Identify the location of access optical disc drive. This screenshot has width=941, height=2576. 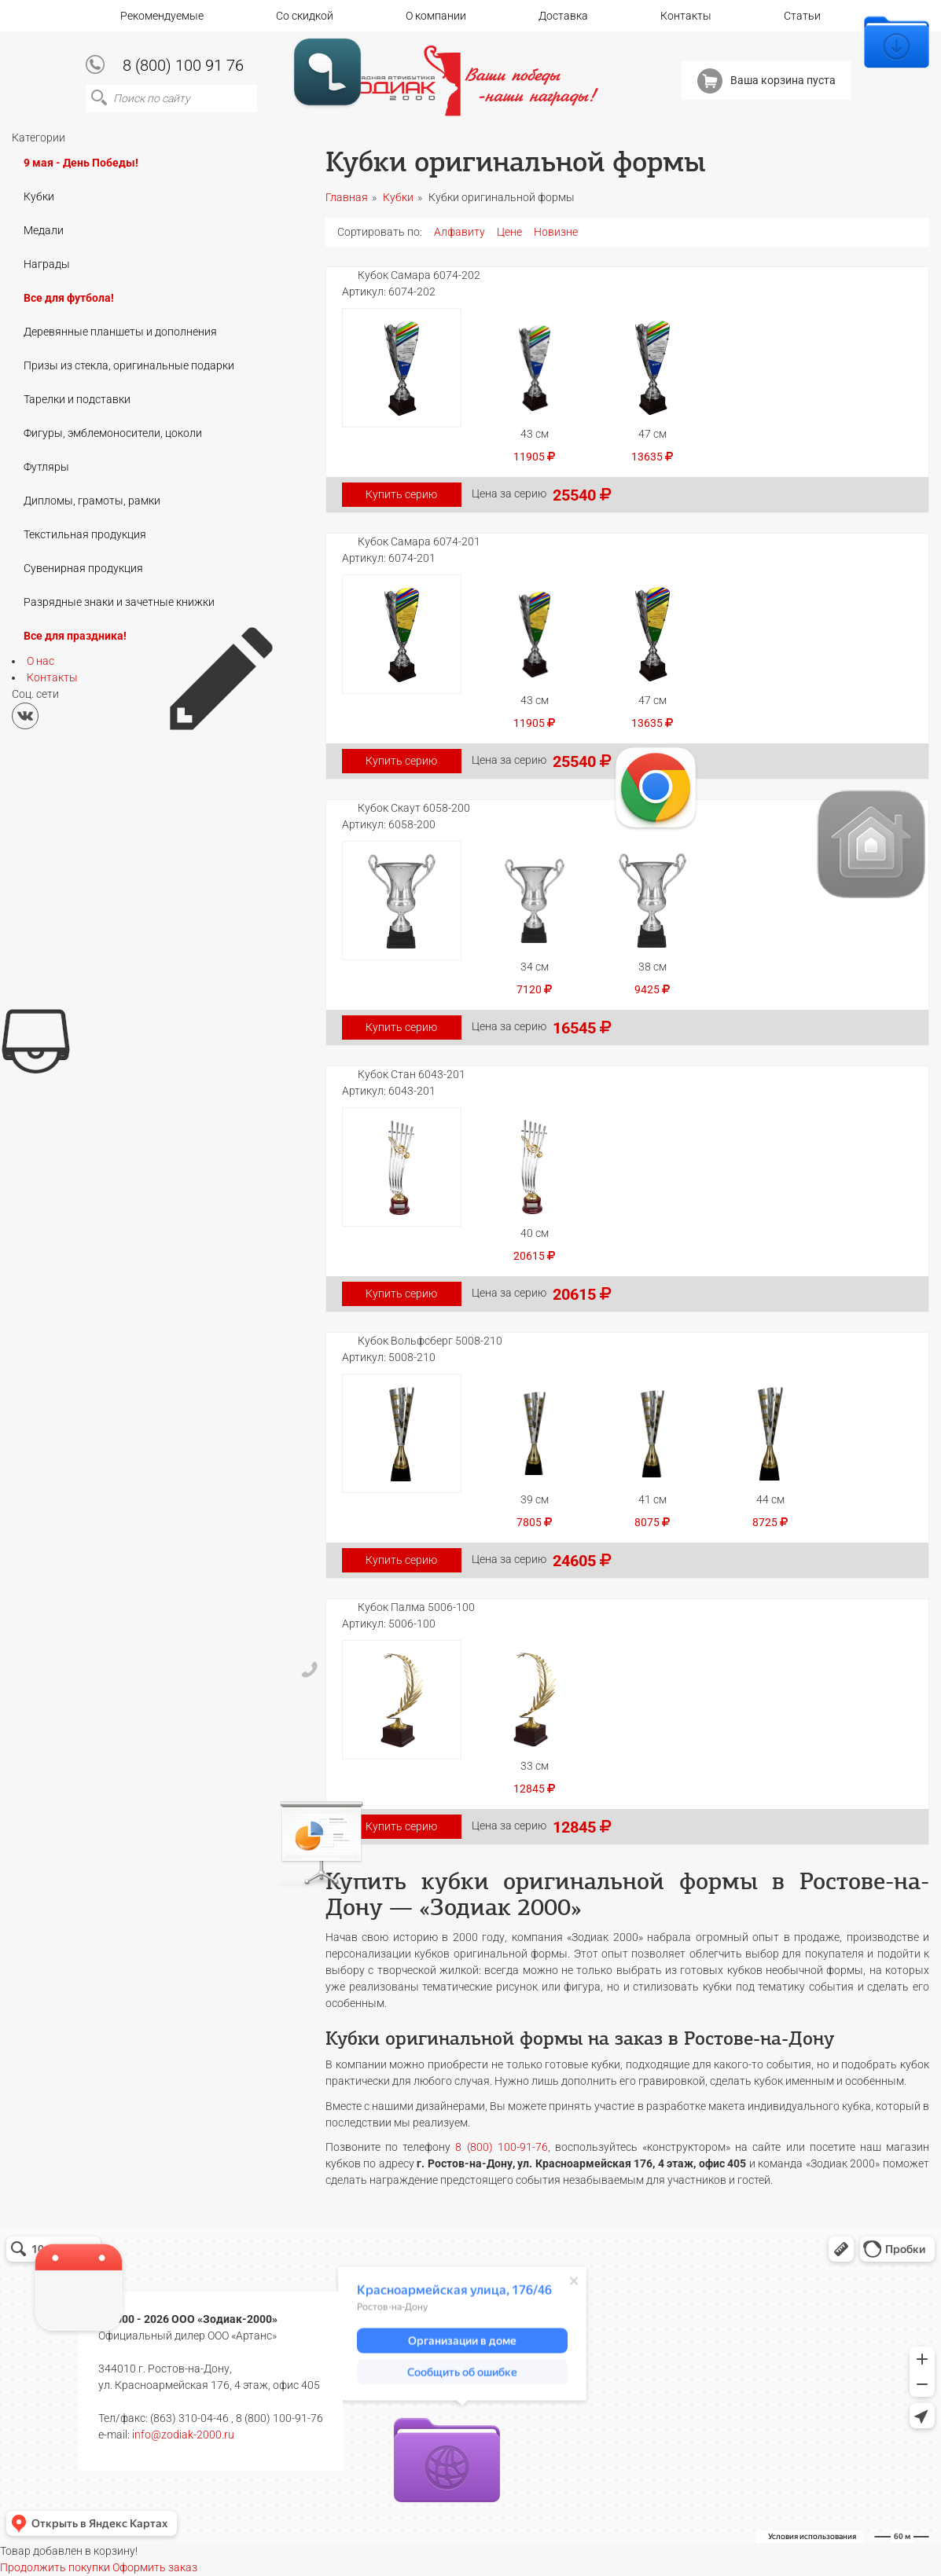
(35, 1039).